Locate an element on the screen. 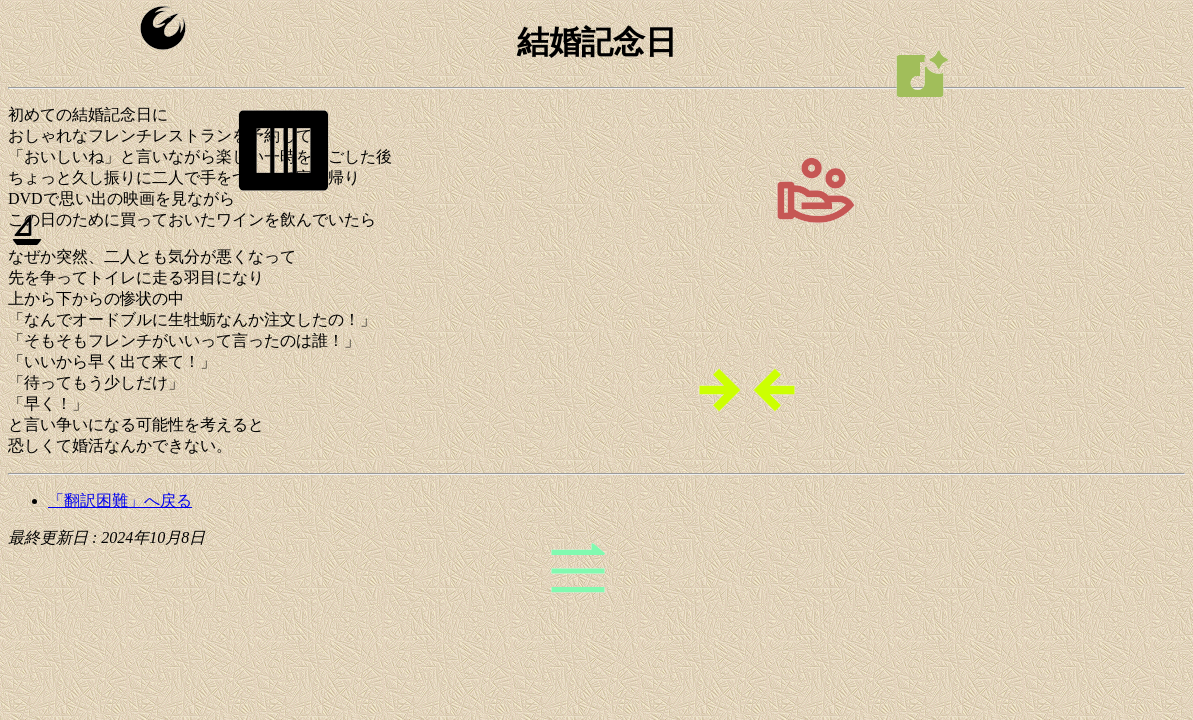  scan a barcode or QR code is located at coordinates (283, 150).